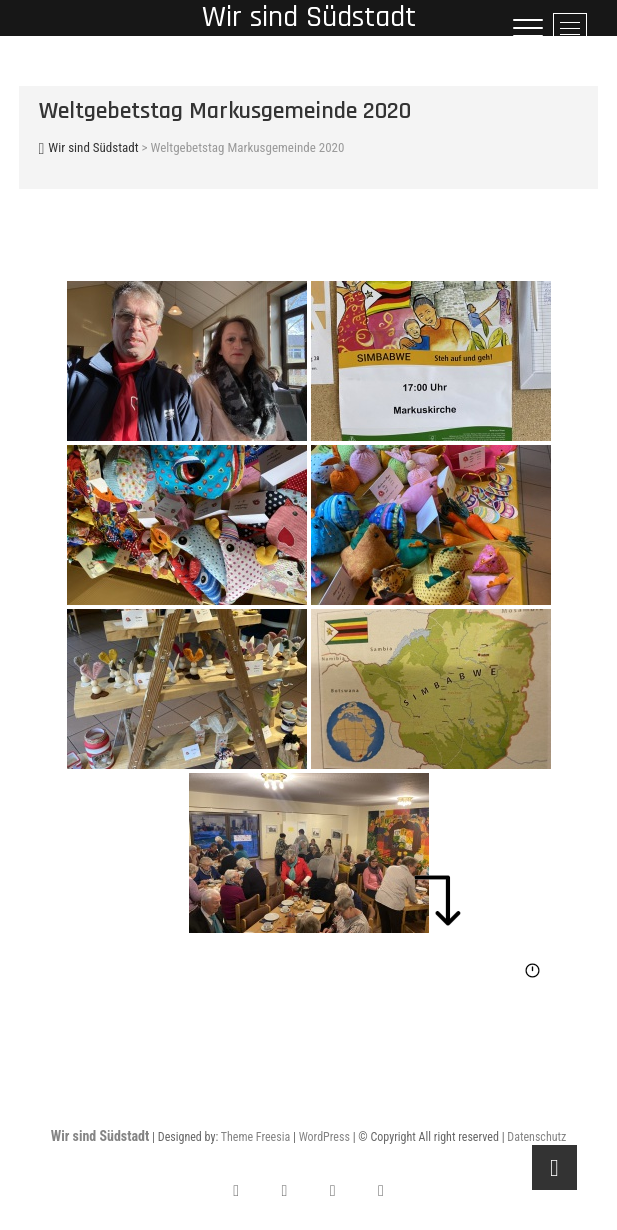 The image size is (617, 1230). What do you see at coordinates (532, 970) in the screenshot?
I see `view current time or check the clock` at bounding box center [532, 970].